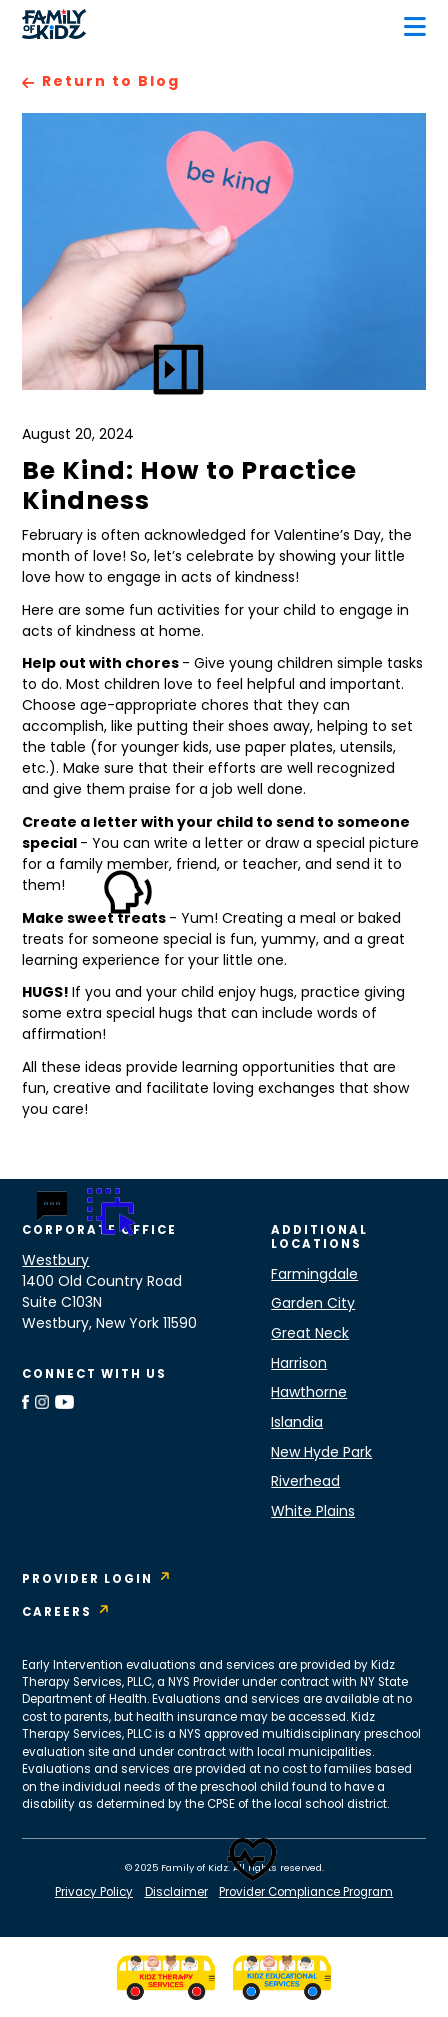  I want to click on drag and drop to rearrange items, so click(110, 1211).